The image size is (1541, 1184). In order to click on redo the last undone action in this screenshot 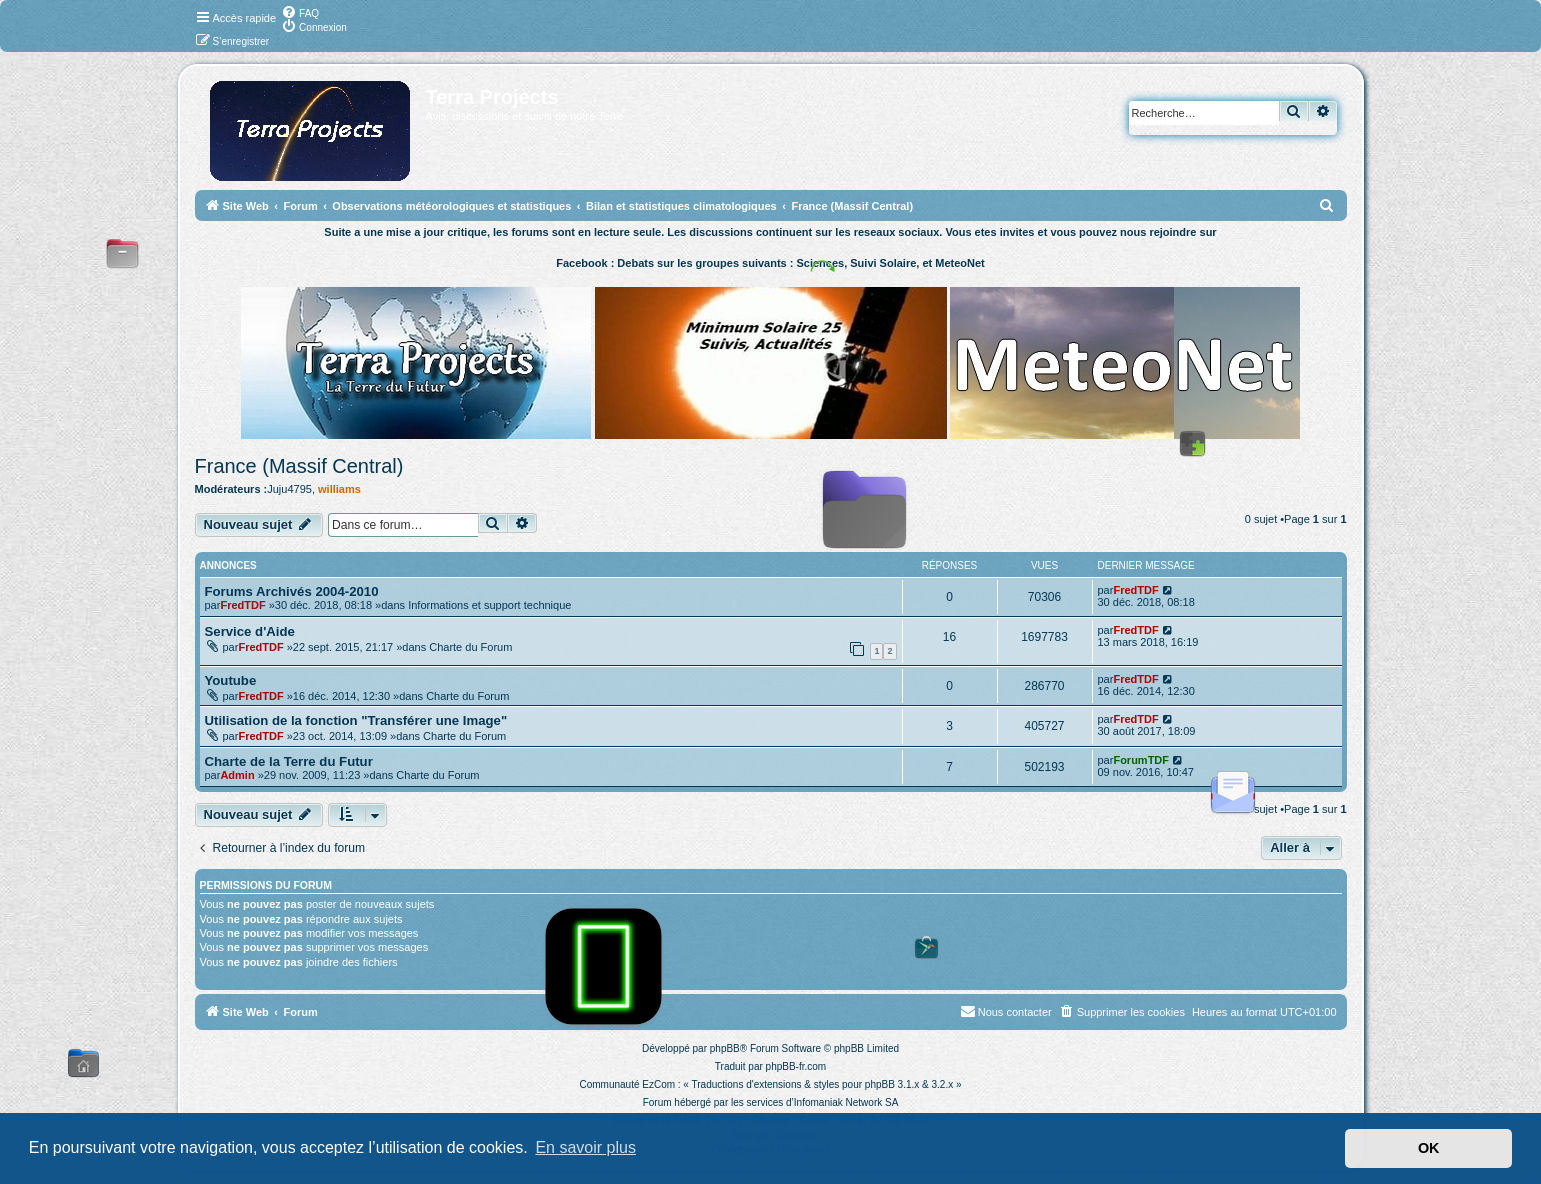, I will do `click(822, 266)`.